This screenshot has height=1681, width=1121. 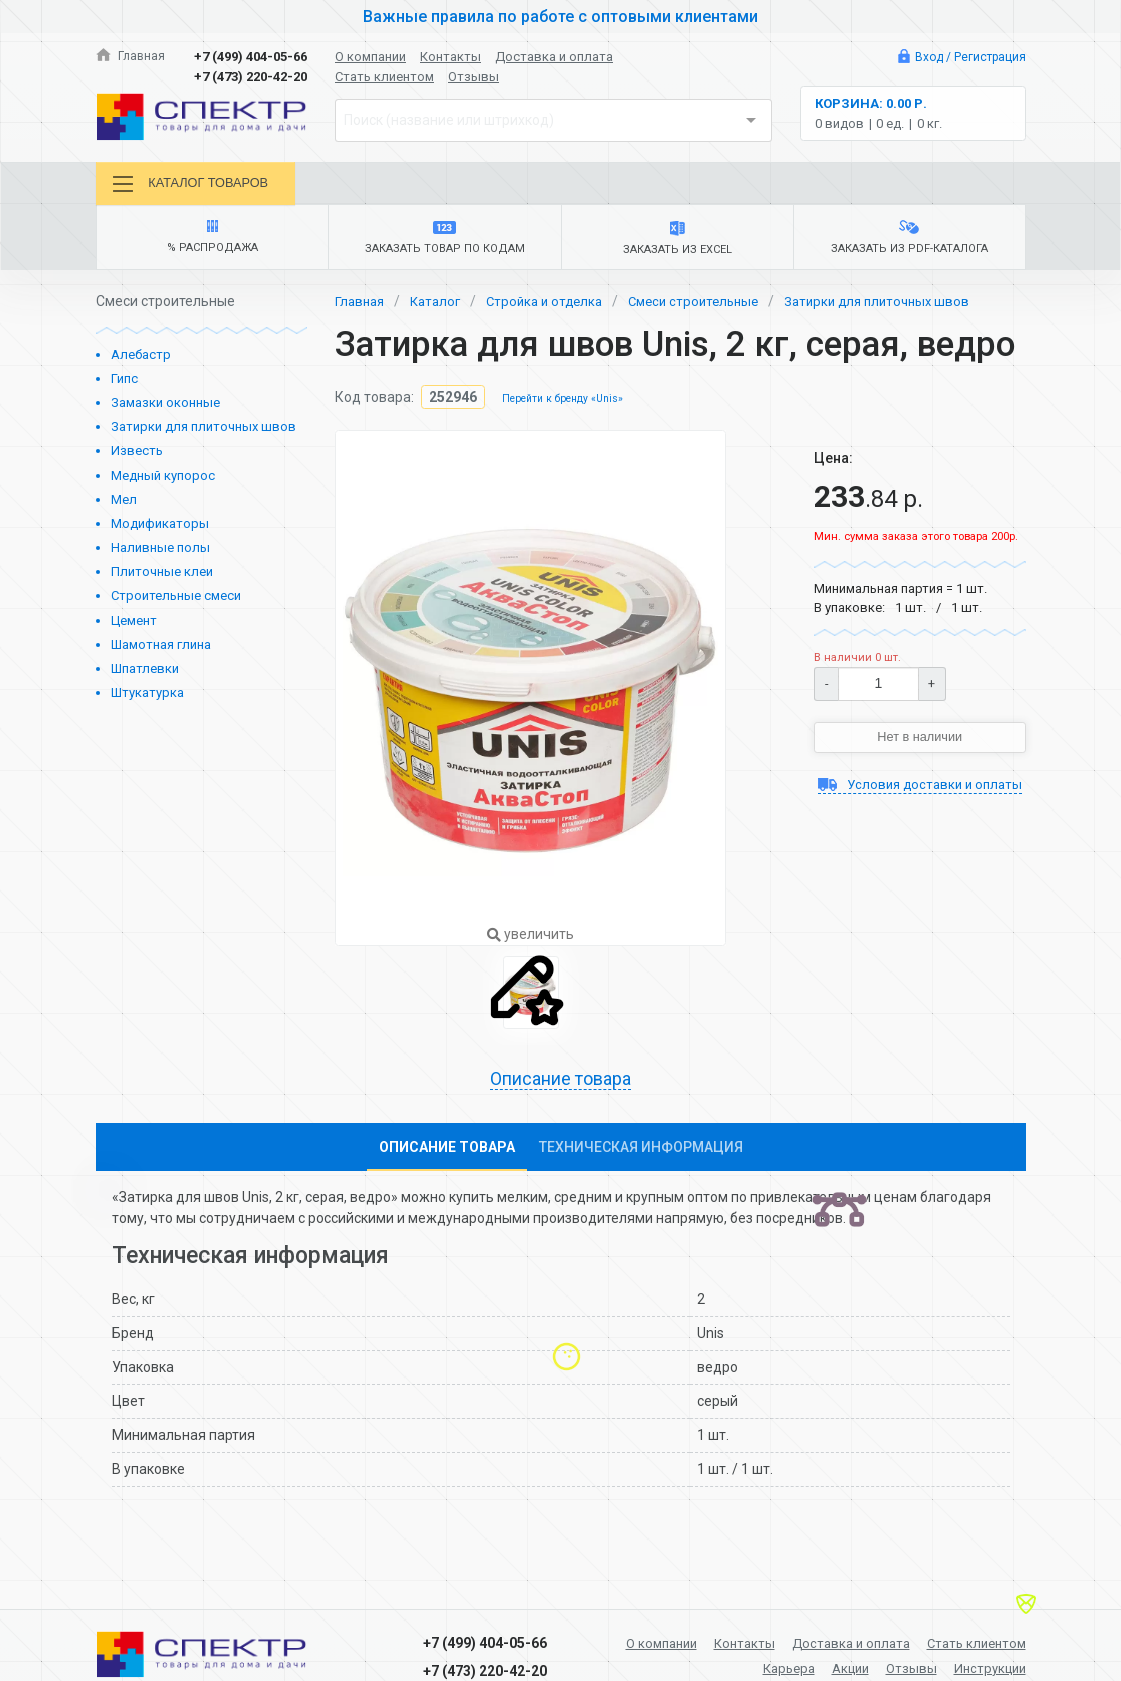 What do you see at coordinates (566, 1356) in the screenshot?
I see `access bowling or sports-related features` at bounding box center [566, 1356].